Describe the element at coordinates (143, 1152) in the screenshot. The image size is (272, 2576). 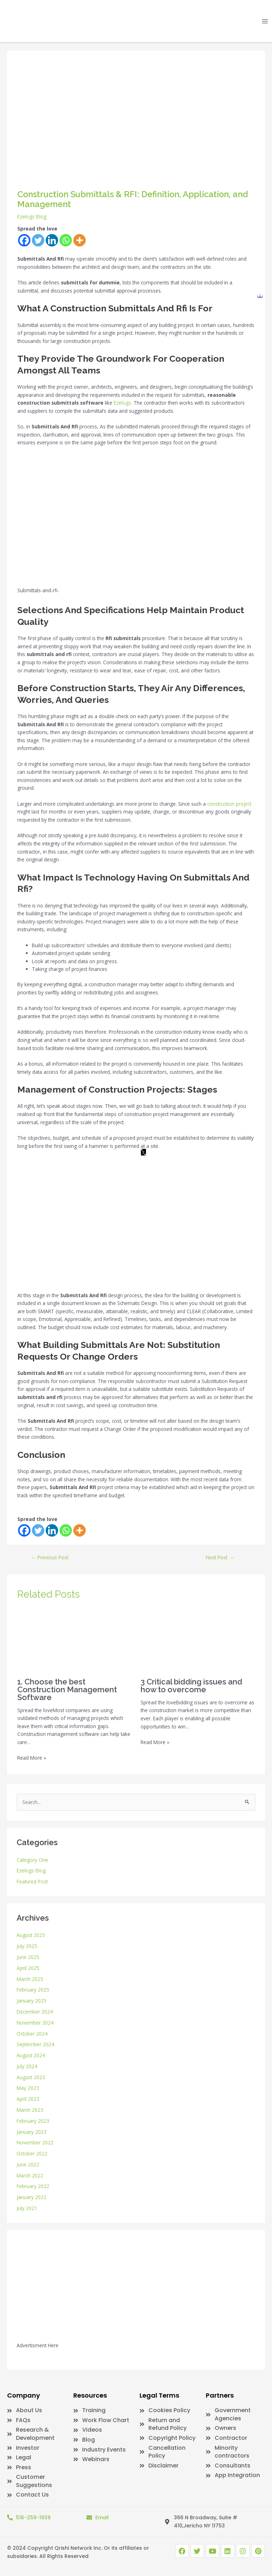
I see `two of diamonds playing card` at that location.